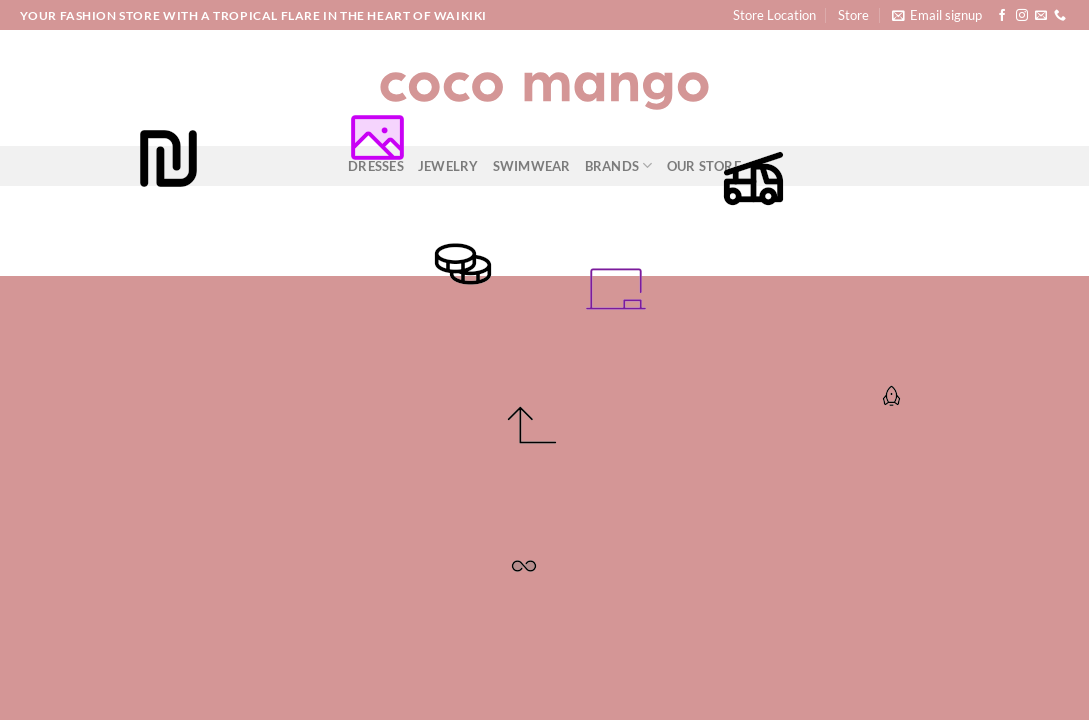 This screenshot has width=1089, height=720. I want to click on access whiteboard or presentation mode, so click(616, 290).